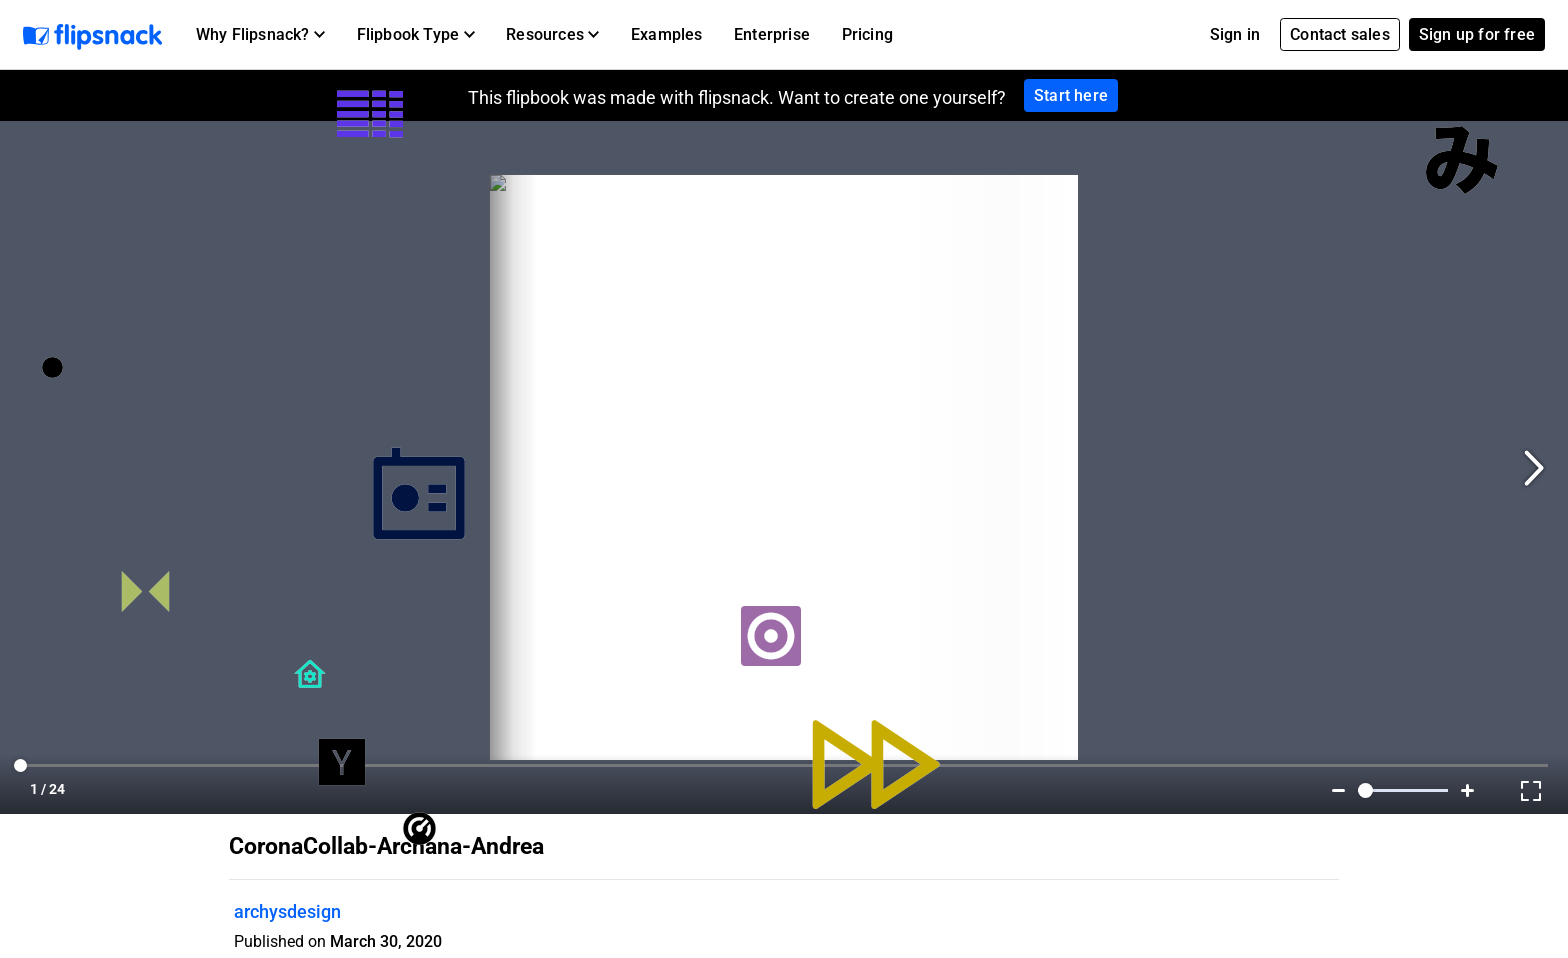 This screenshot has width=1568, height=958. Describe the element at coordinates (419, 498) in the screenshot. I see `open radio or audio streaming app` at that location.